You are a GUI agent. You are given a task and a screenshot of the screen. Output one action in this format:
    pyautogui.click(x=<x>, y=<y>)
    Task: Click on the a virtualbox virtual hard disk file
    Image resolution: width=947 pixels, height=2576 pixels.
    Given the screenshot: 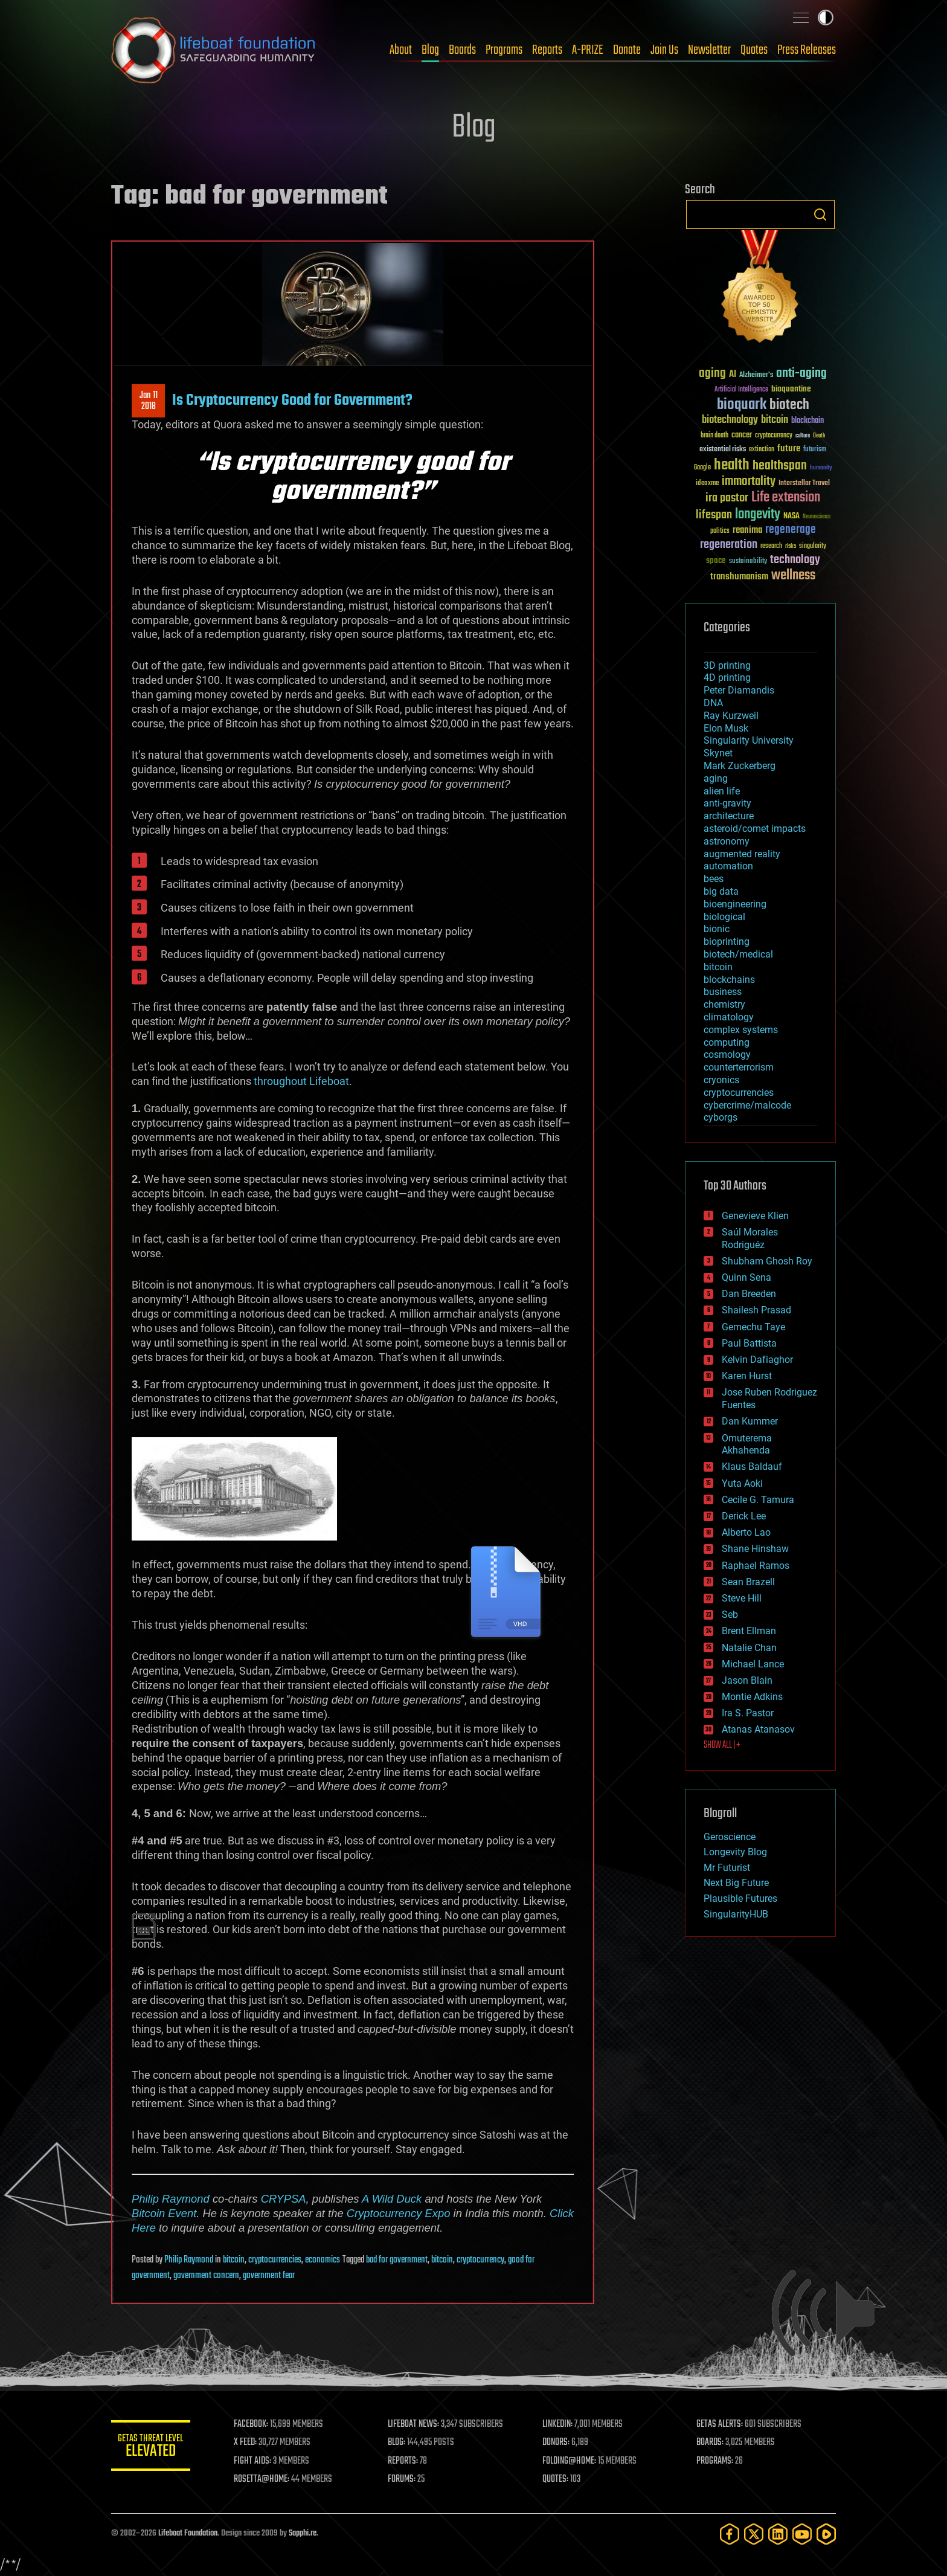 What is the action you would take?
    pyautogui.click(x=506, y=1593)
    